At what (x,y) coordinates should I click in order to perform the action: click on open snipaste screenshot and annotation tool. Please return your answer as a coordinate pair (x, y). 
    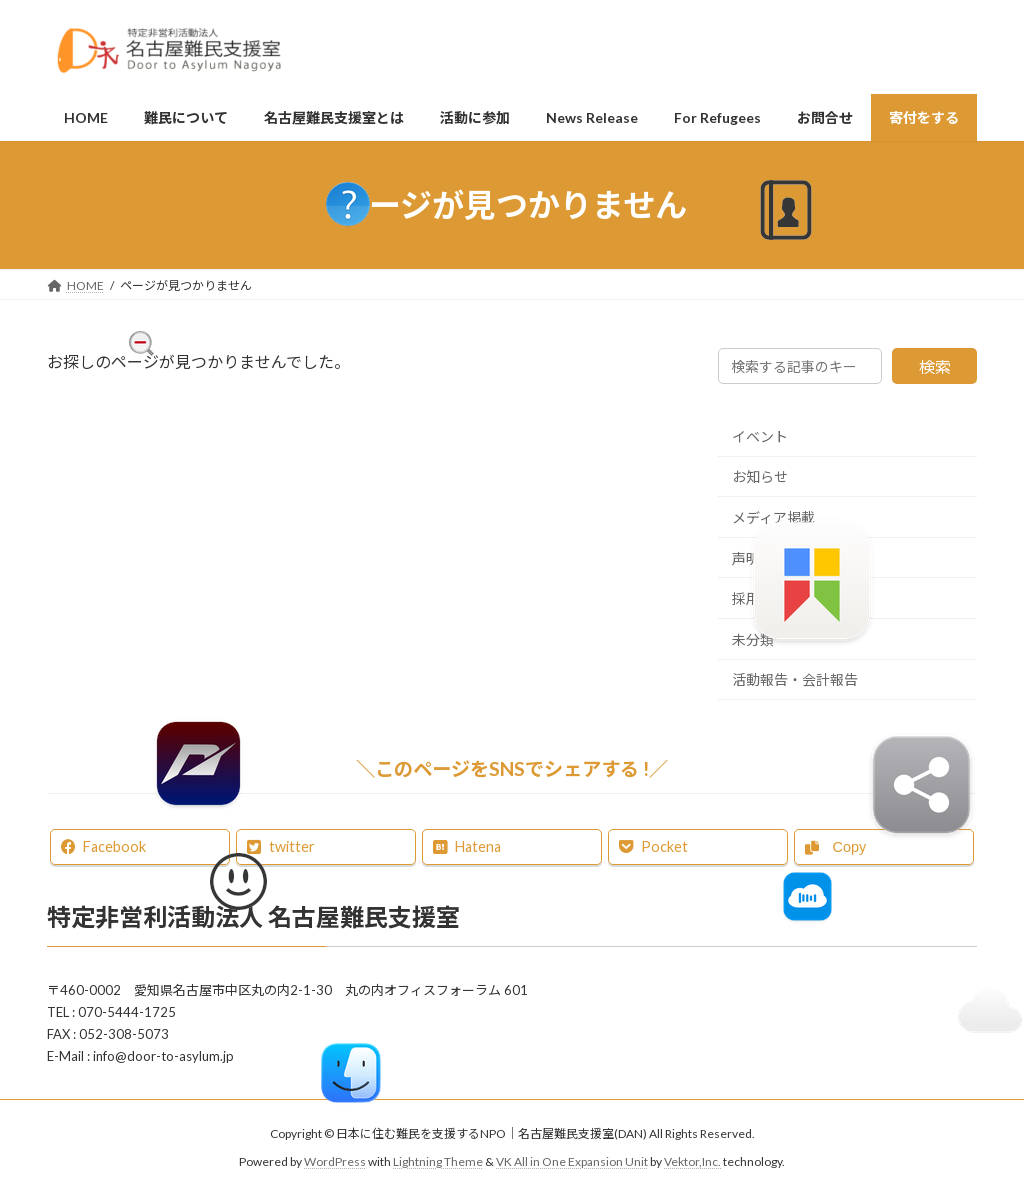
    Looking at the image, I should click on (812, 581).